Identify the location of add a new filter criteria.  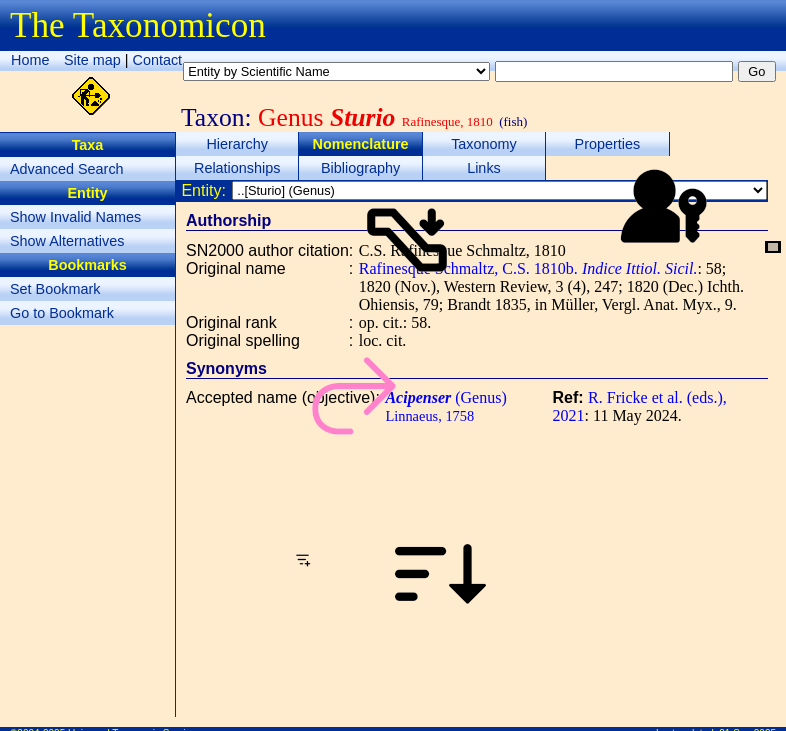
(302, 559).